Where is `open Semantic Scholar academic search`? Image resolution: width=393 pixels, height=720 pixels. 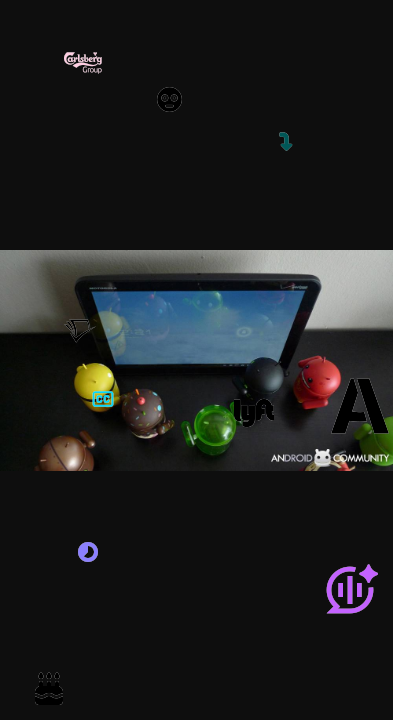 open Semantic Scholar academic search is located at coordinates (80, 331).